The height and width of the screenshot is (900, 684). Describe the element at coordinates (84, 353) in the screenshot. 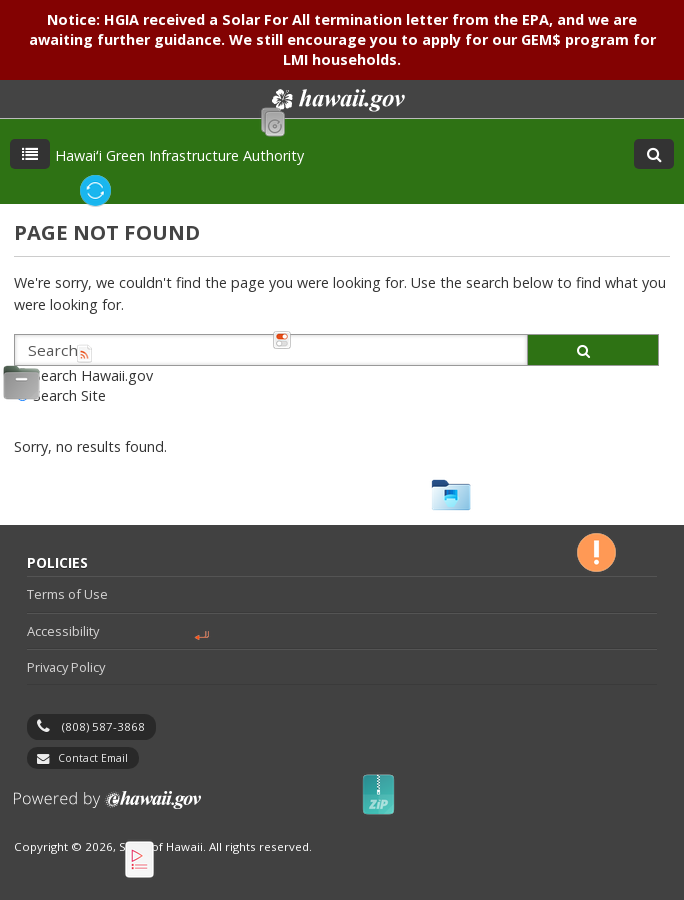

I see `an RSS feed file or document` at that location.